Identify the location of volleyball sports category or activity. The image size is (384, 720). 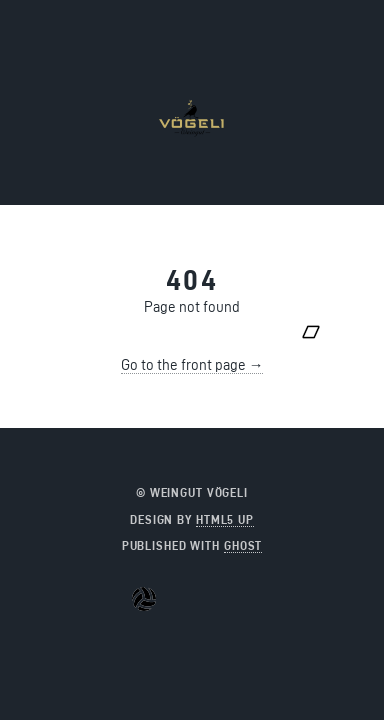
(144, 599).